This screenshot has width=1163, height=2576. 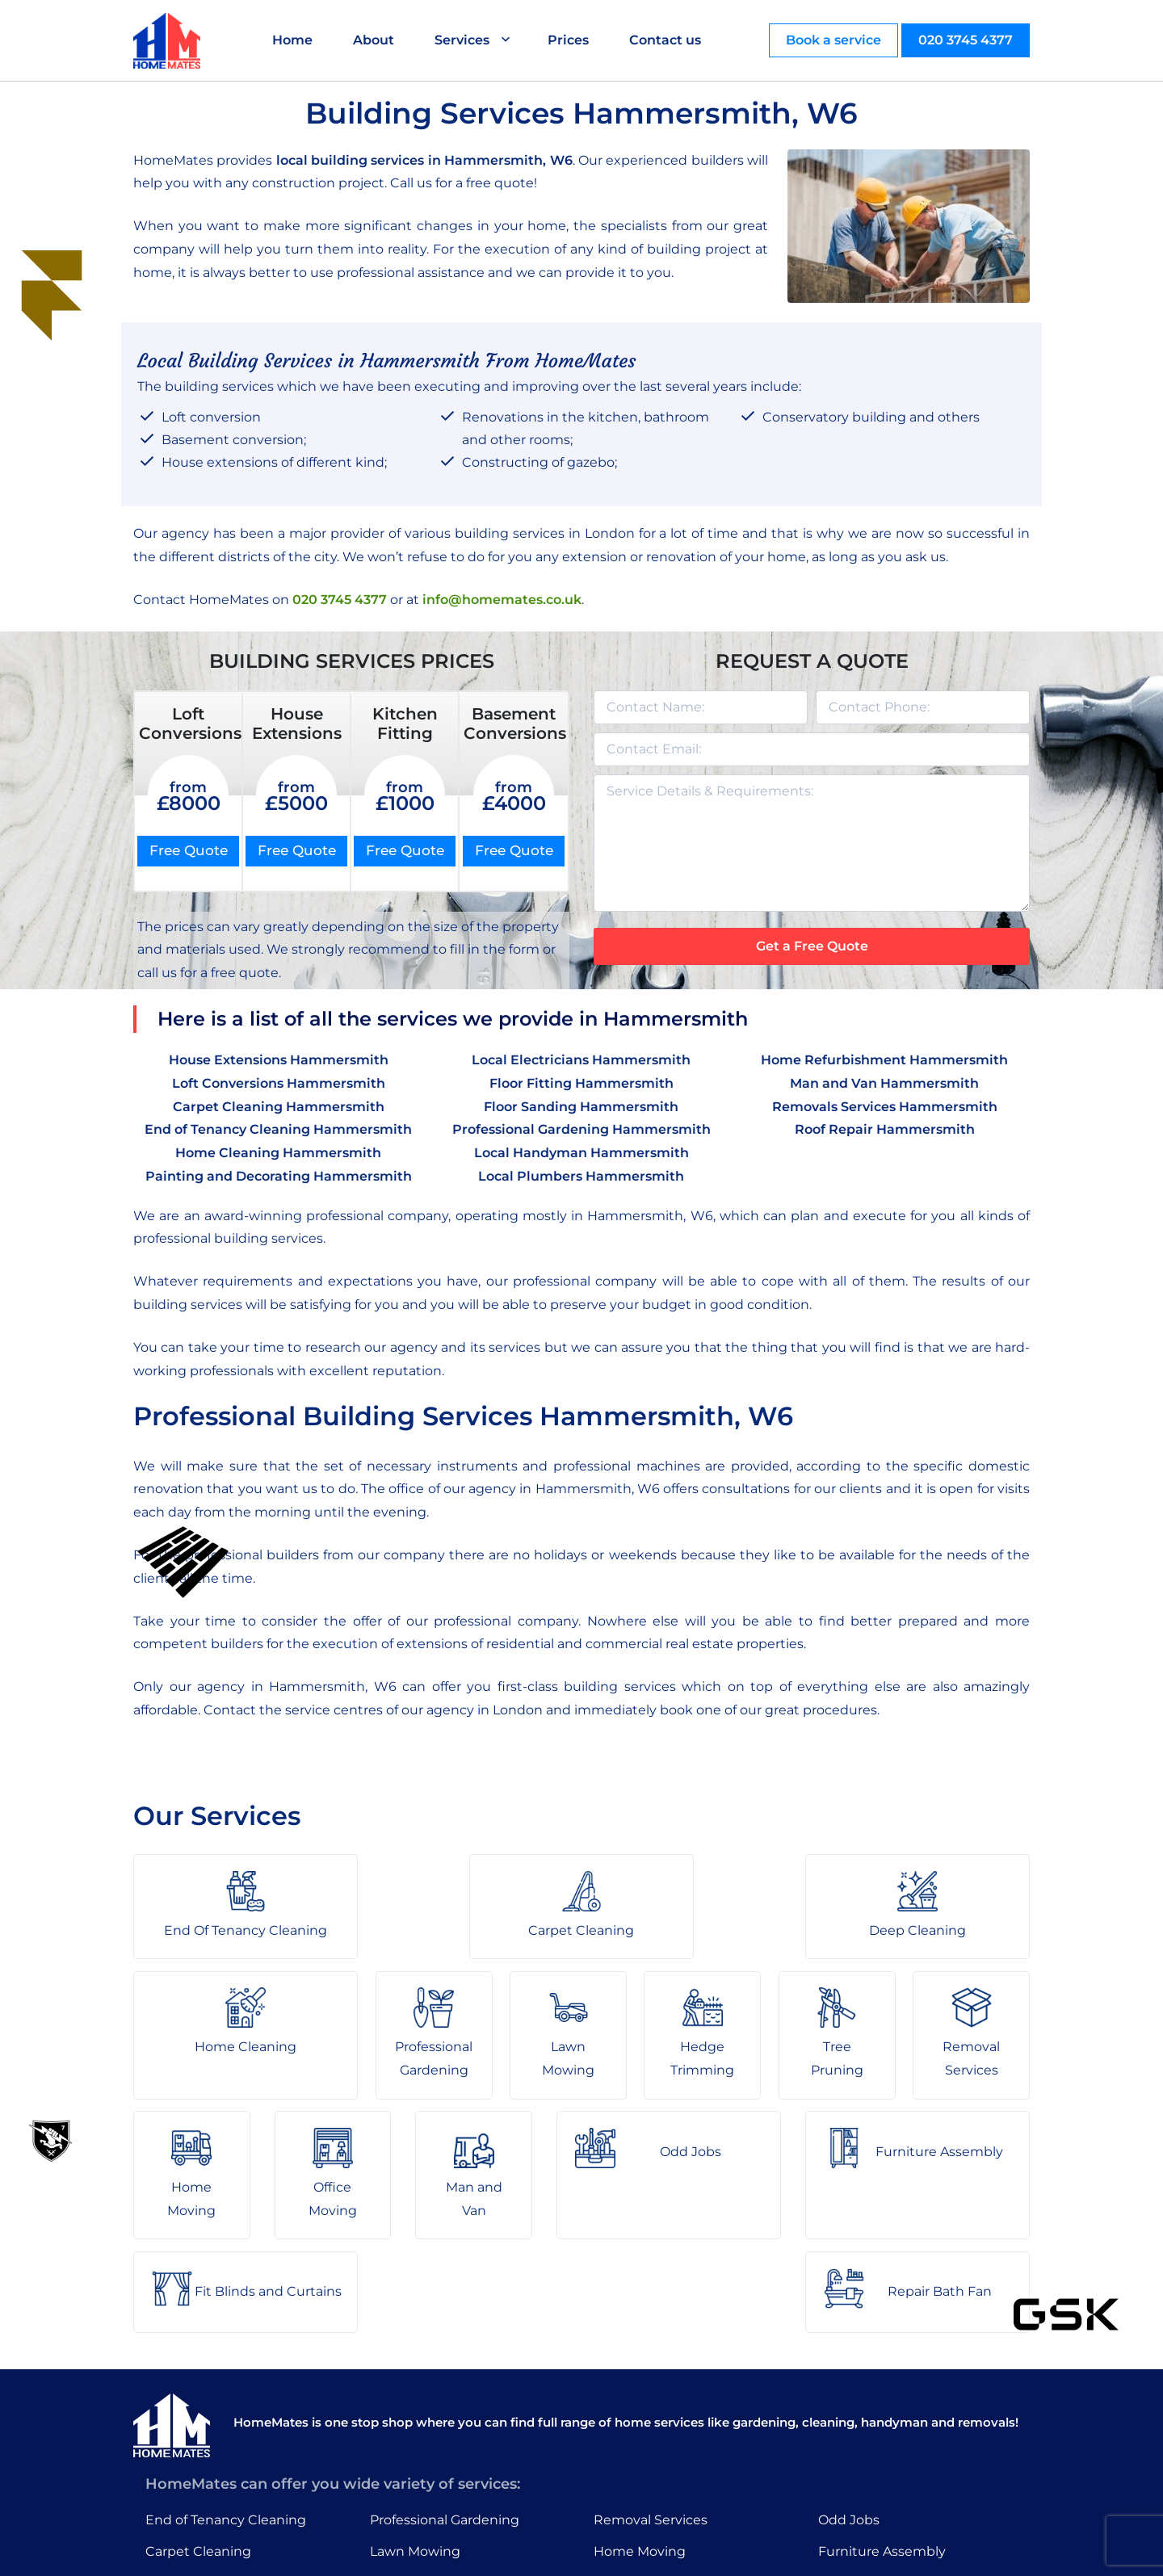 What do you see at coordinates (50, 2141) in the screenshot?
I see `visit bungie's official website or support page` at bounding box center [50, 2141].